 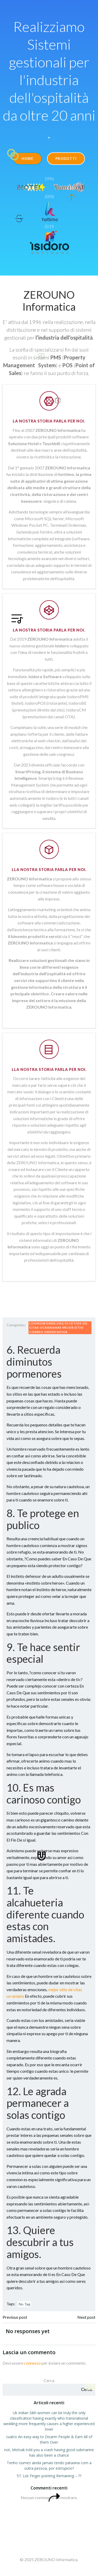 What do you see at coordinates (19, 218) in the screenshot?
I see `apply strikethrough formatting to selected text` at bounding box center [19, 218].